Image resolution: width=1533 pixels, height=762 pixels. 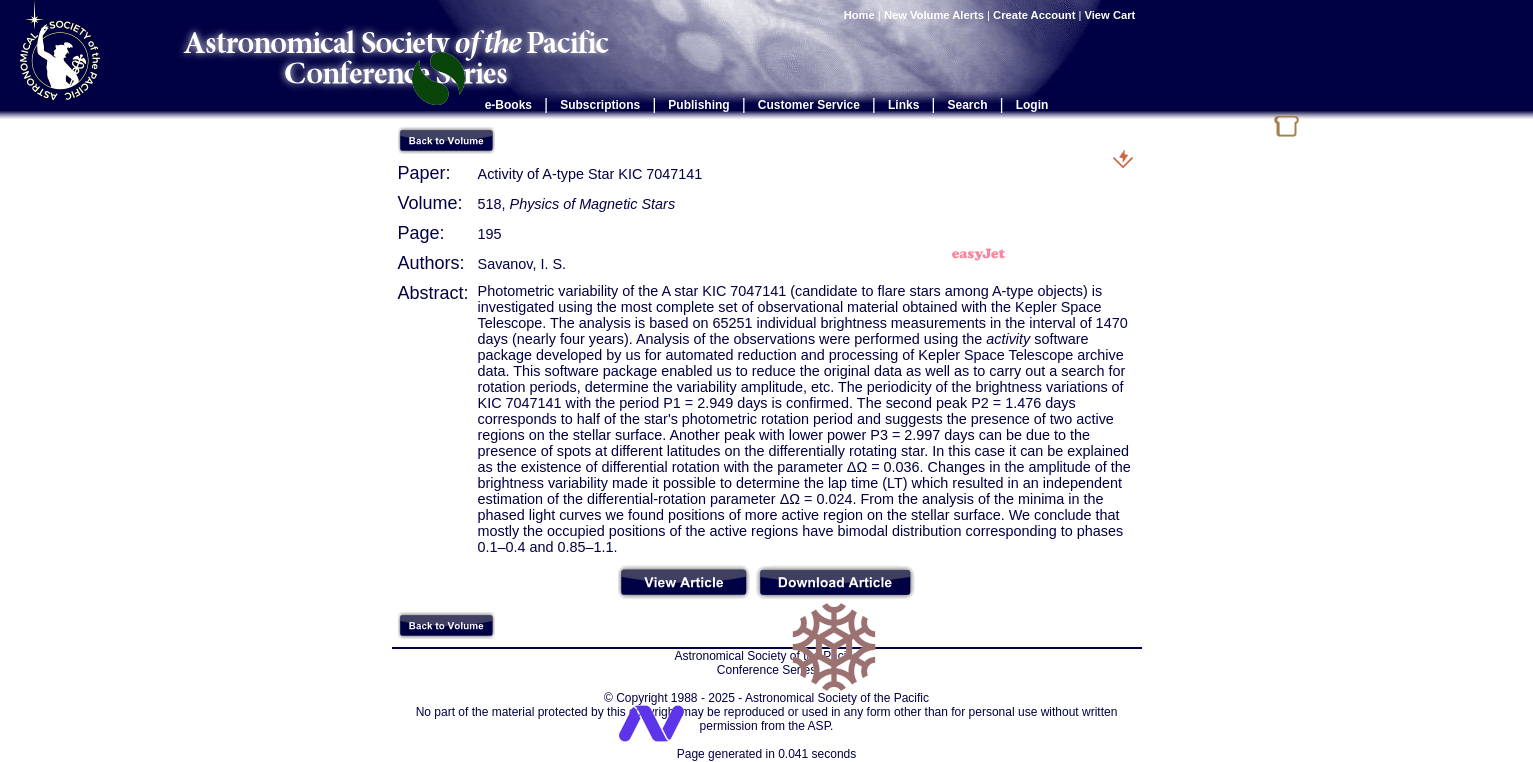 I want to click on open simplenote app, so click(x=438, y=78).